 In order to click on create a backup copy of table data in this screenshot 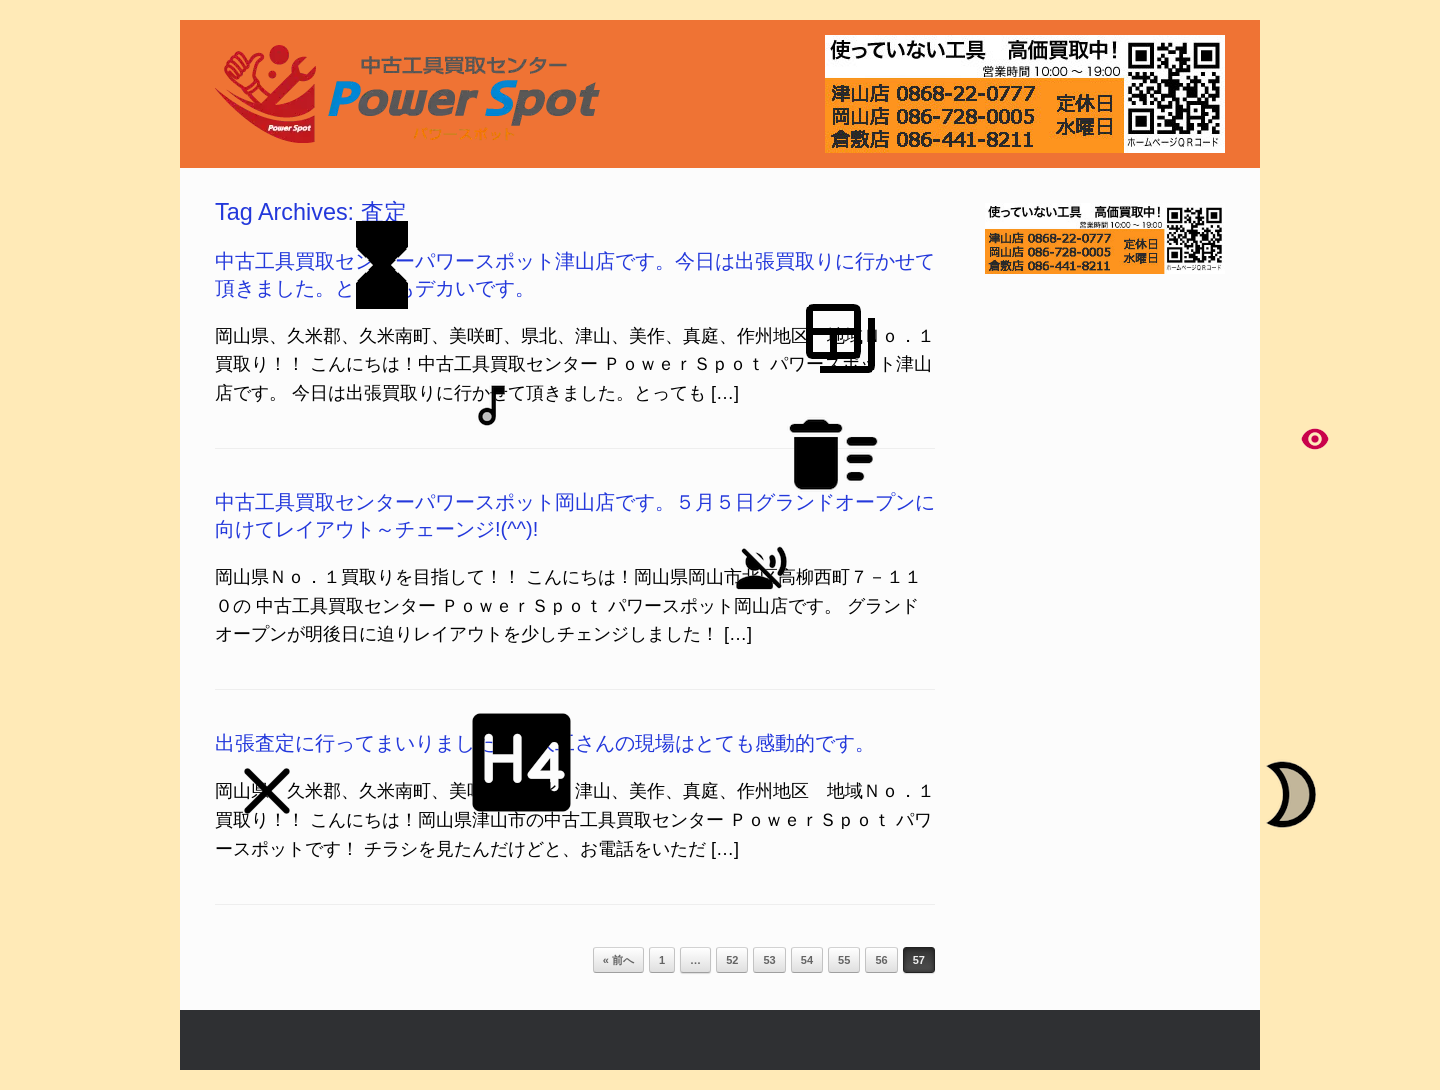, I will do `click(840, 338)`.